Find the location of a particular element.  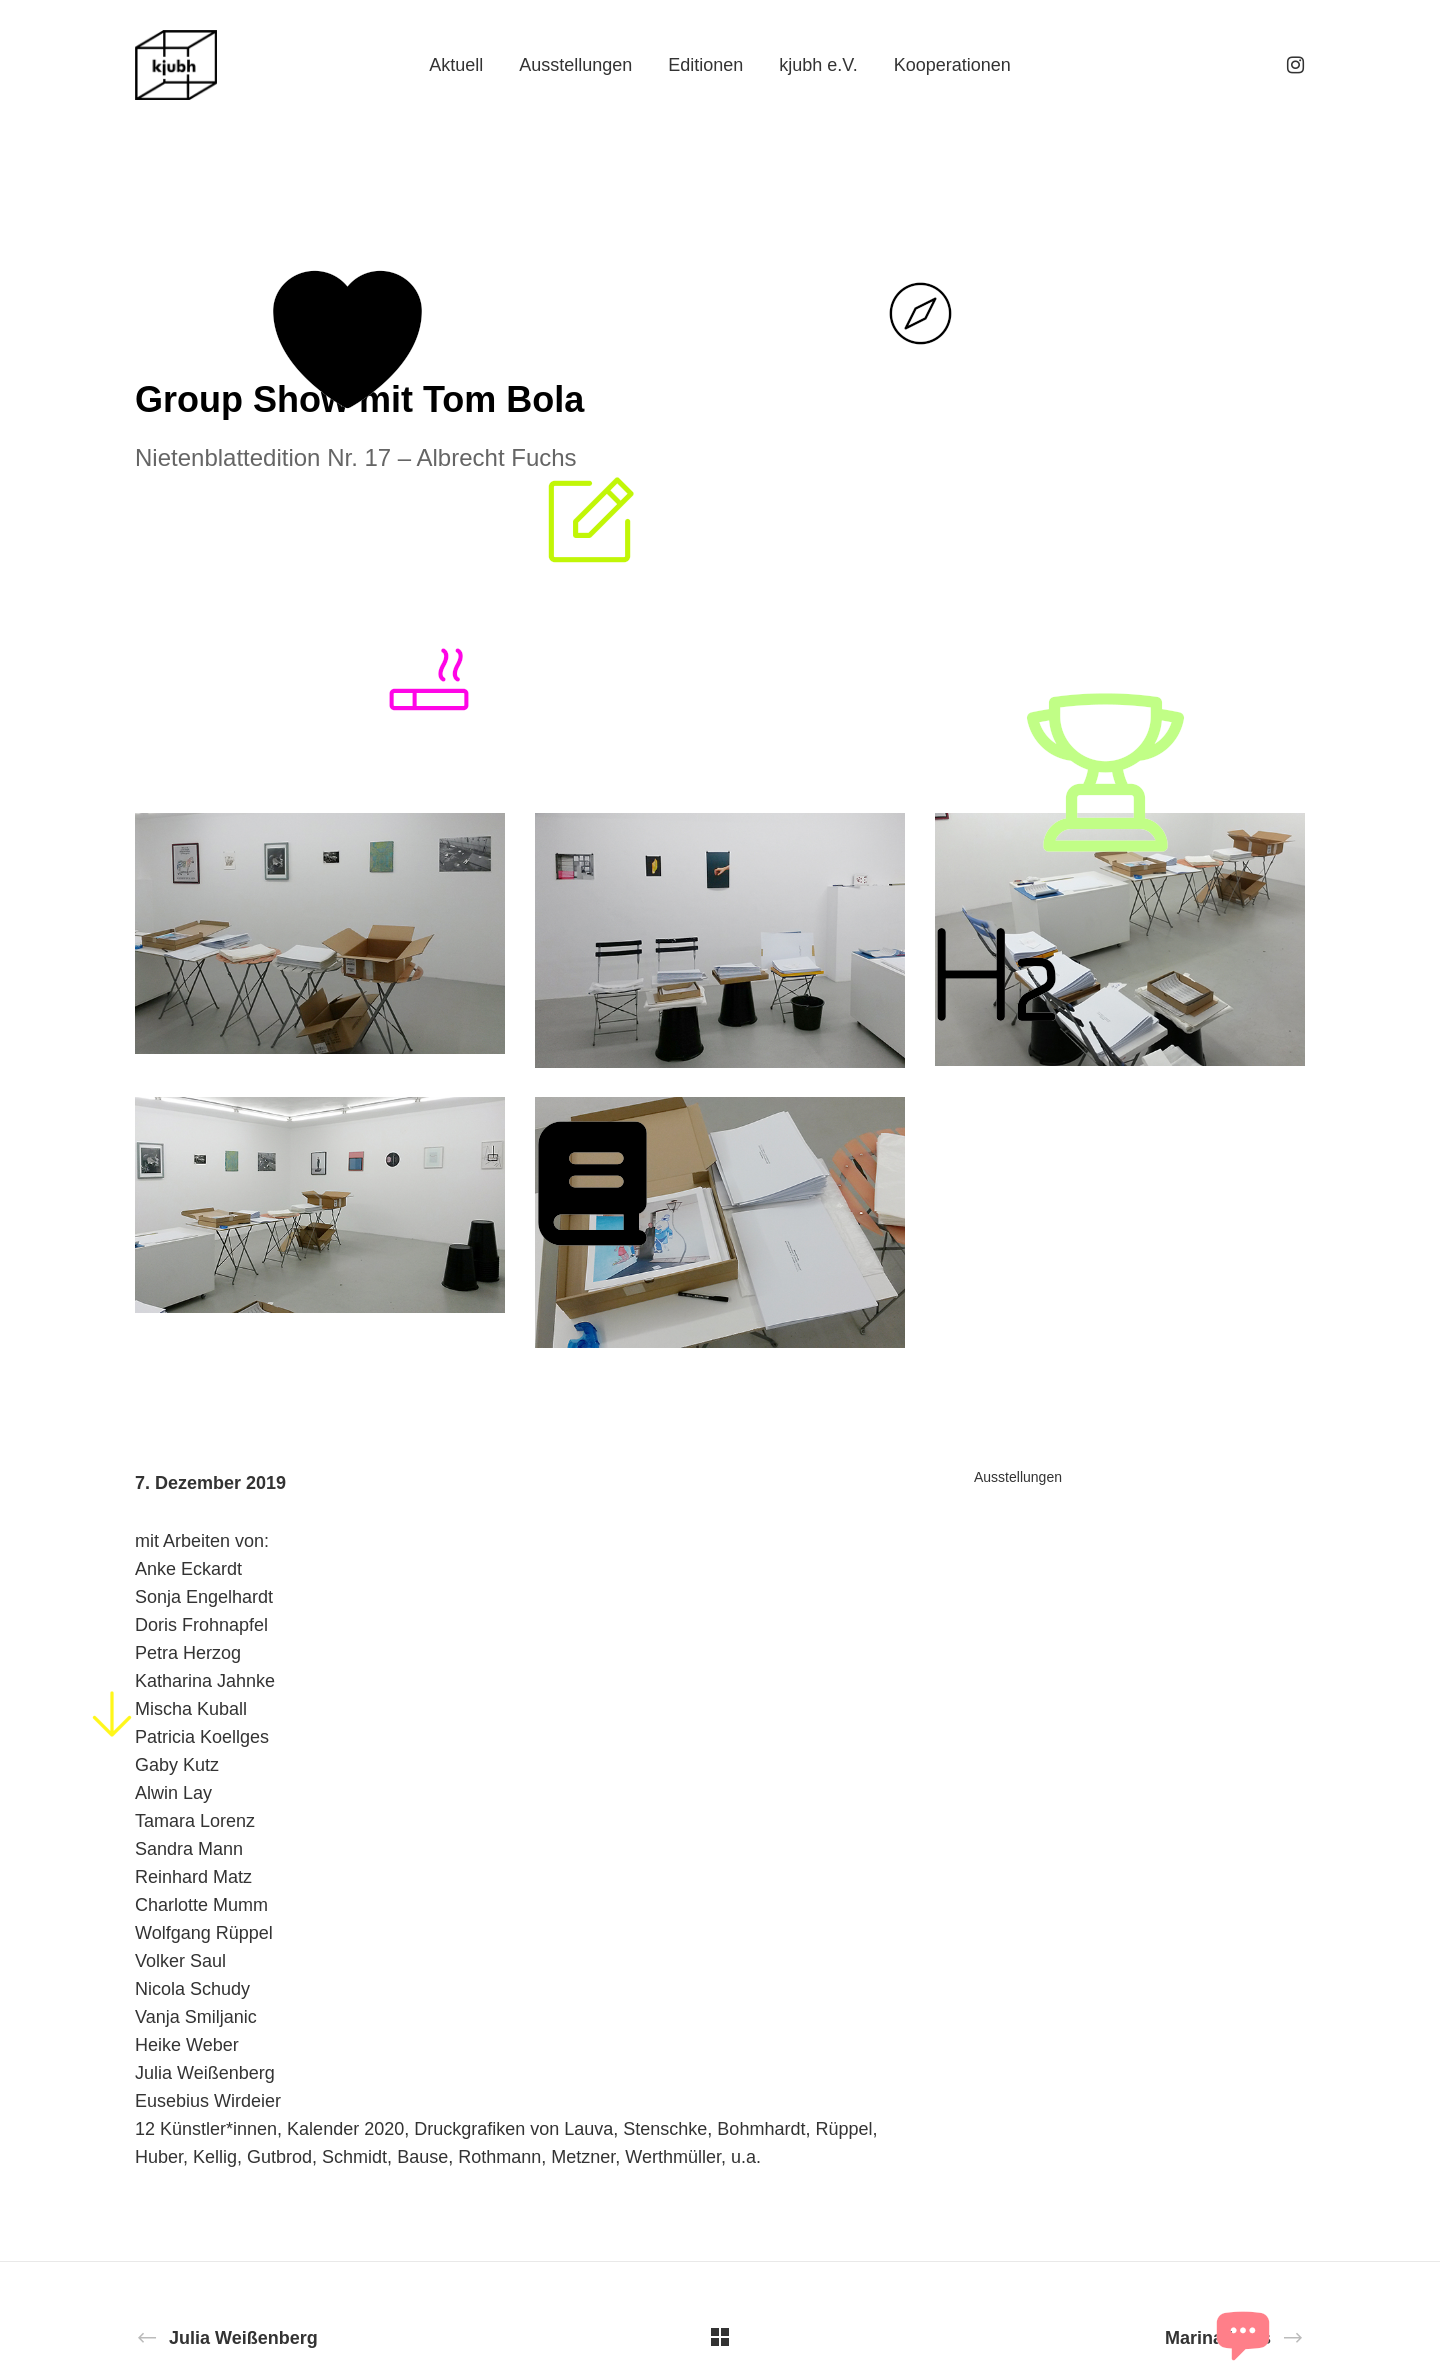

view achievements or awards is located at coordinates (1105, 772).